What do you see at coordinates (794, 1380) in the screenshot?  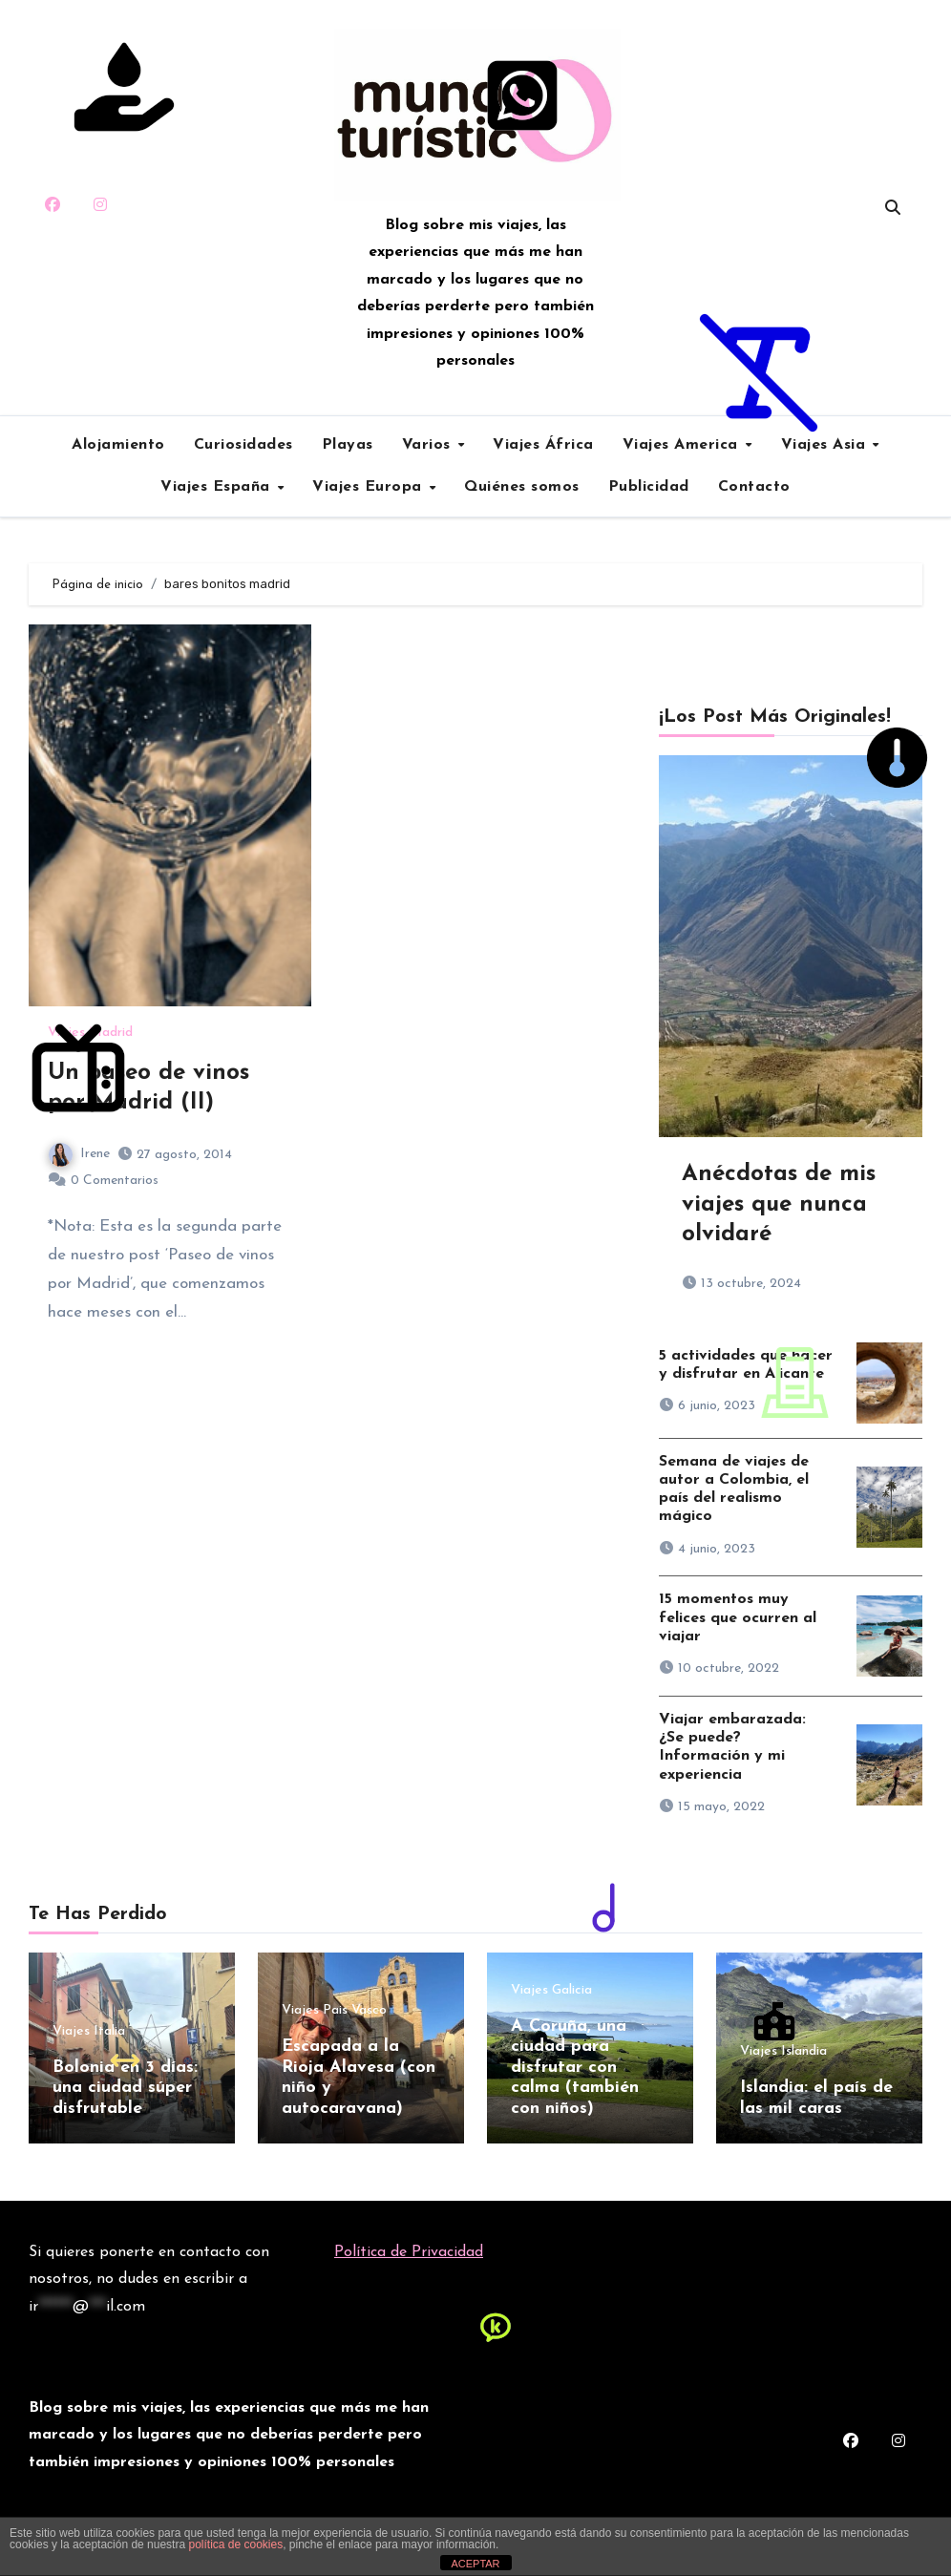 I see `view server environment settings` at bounding box center [794, 1380].